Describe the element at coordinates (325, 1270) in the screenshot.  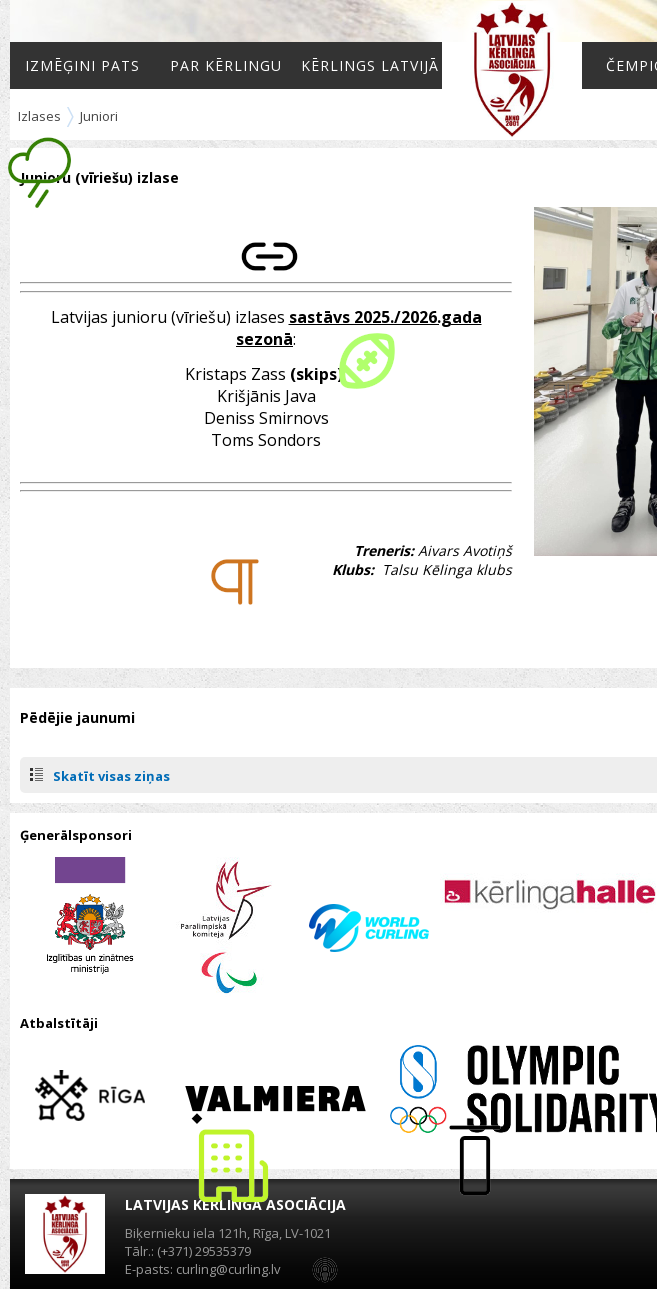
I see `open Apple Podcasts app` at that location.